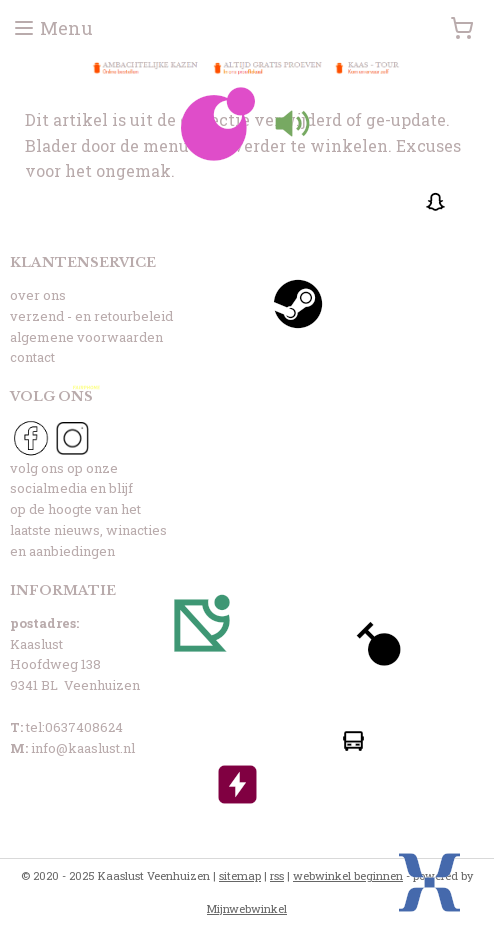 The image size is (494, 945). What do you see at coordinates (429, 882) in the screenshot?
I see `mixpanel logo` at bounding box center [429, 882].